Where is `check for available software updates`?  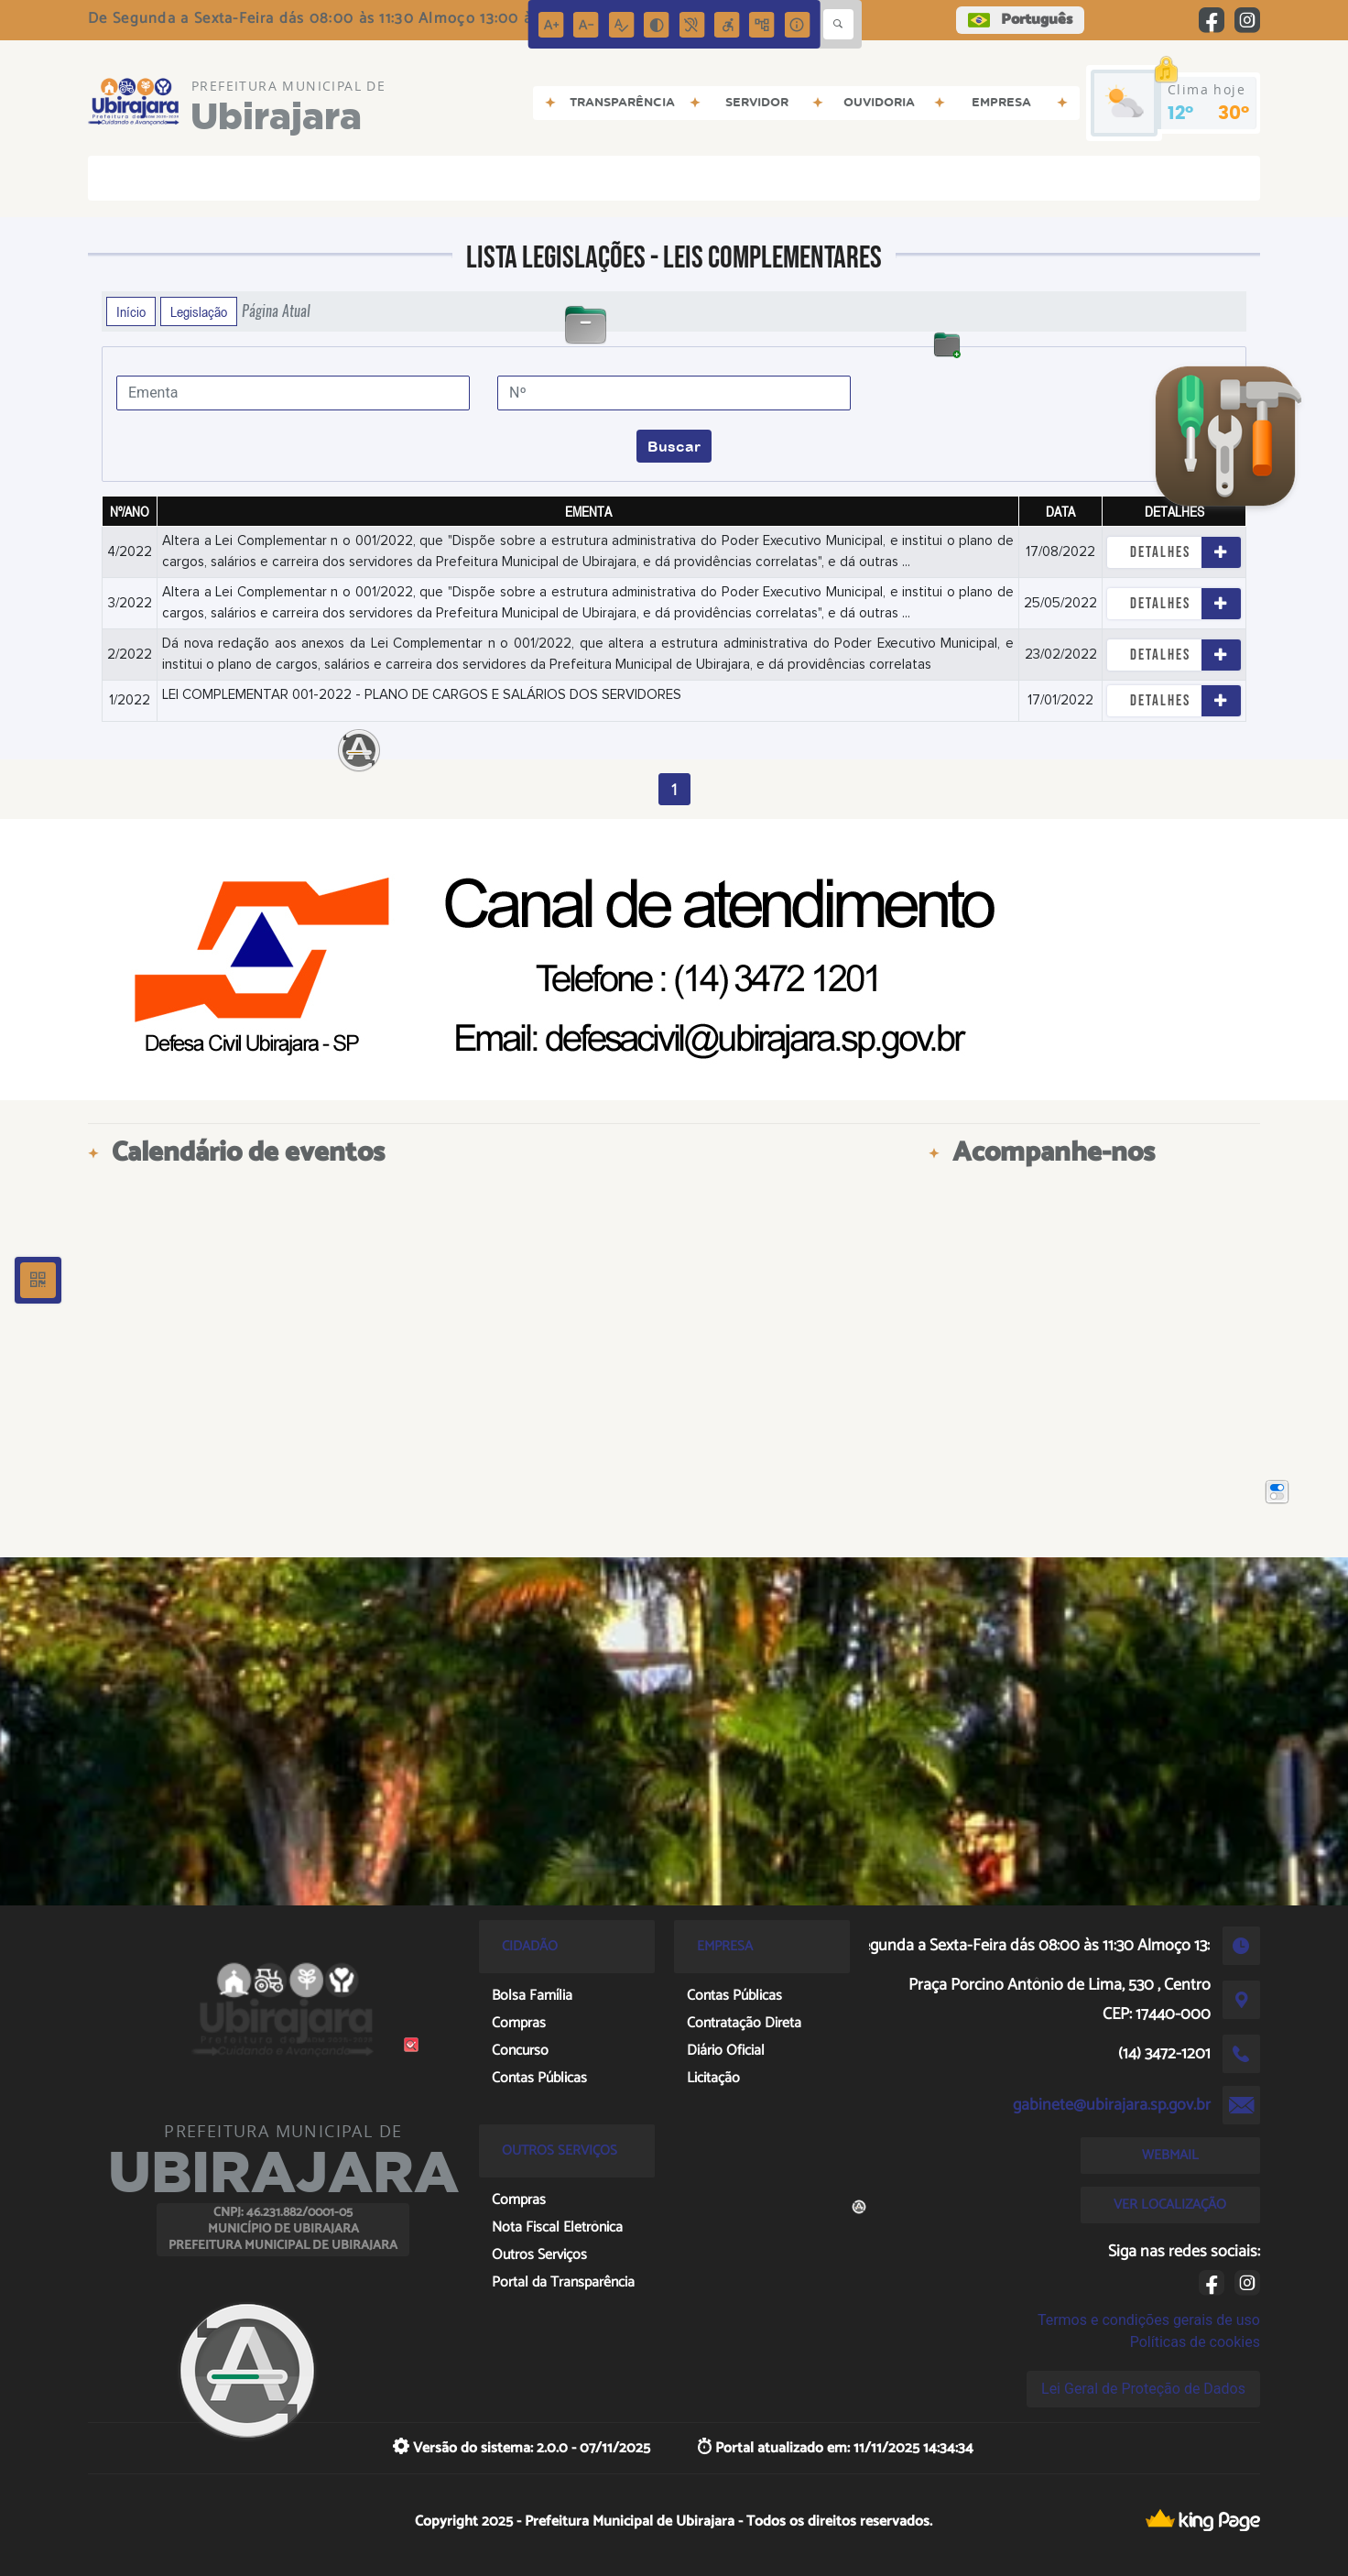
check for available software updates is located at coordinates (247, 2371).